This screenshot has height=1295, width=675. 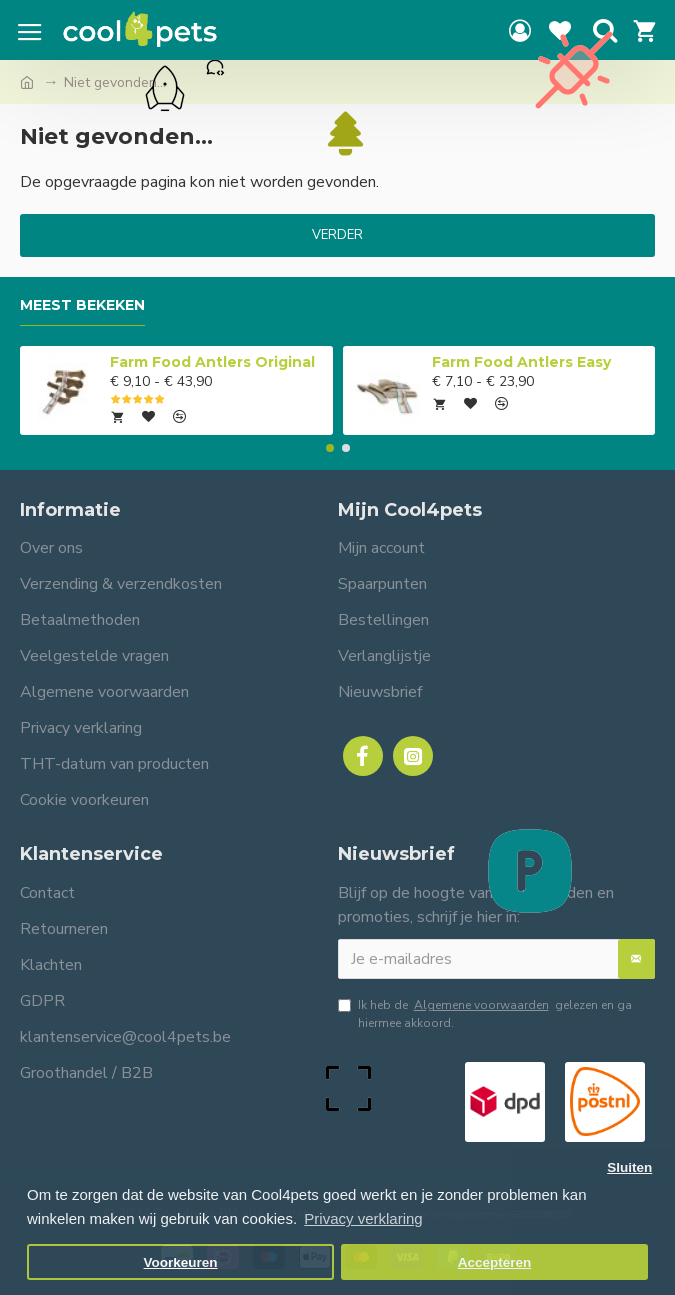 What do you see at coordinates (530, 871) in the screenshot?
I see `indicates parking availability or location` at bounding box center [530, 871].